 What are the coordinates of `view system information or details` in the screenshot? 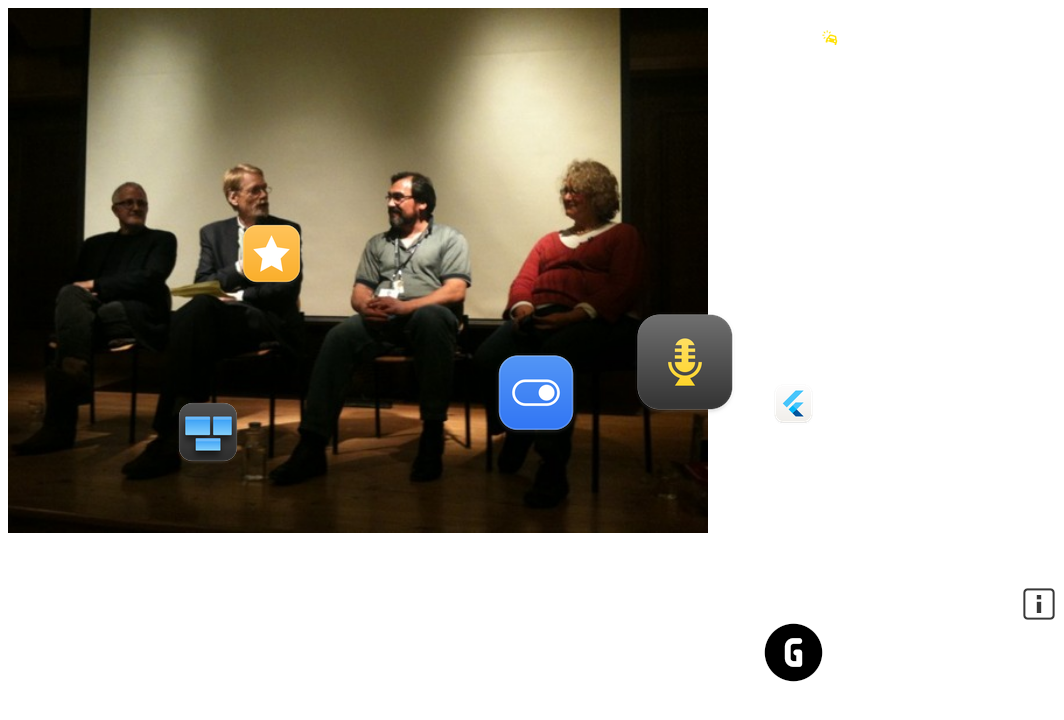 It's located at (1039, 604).